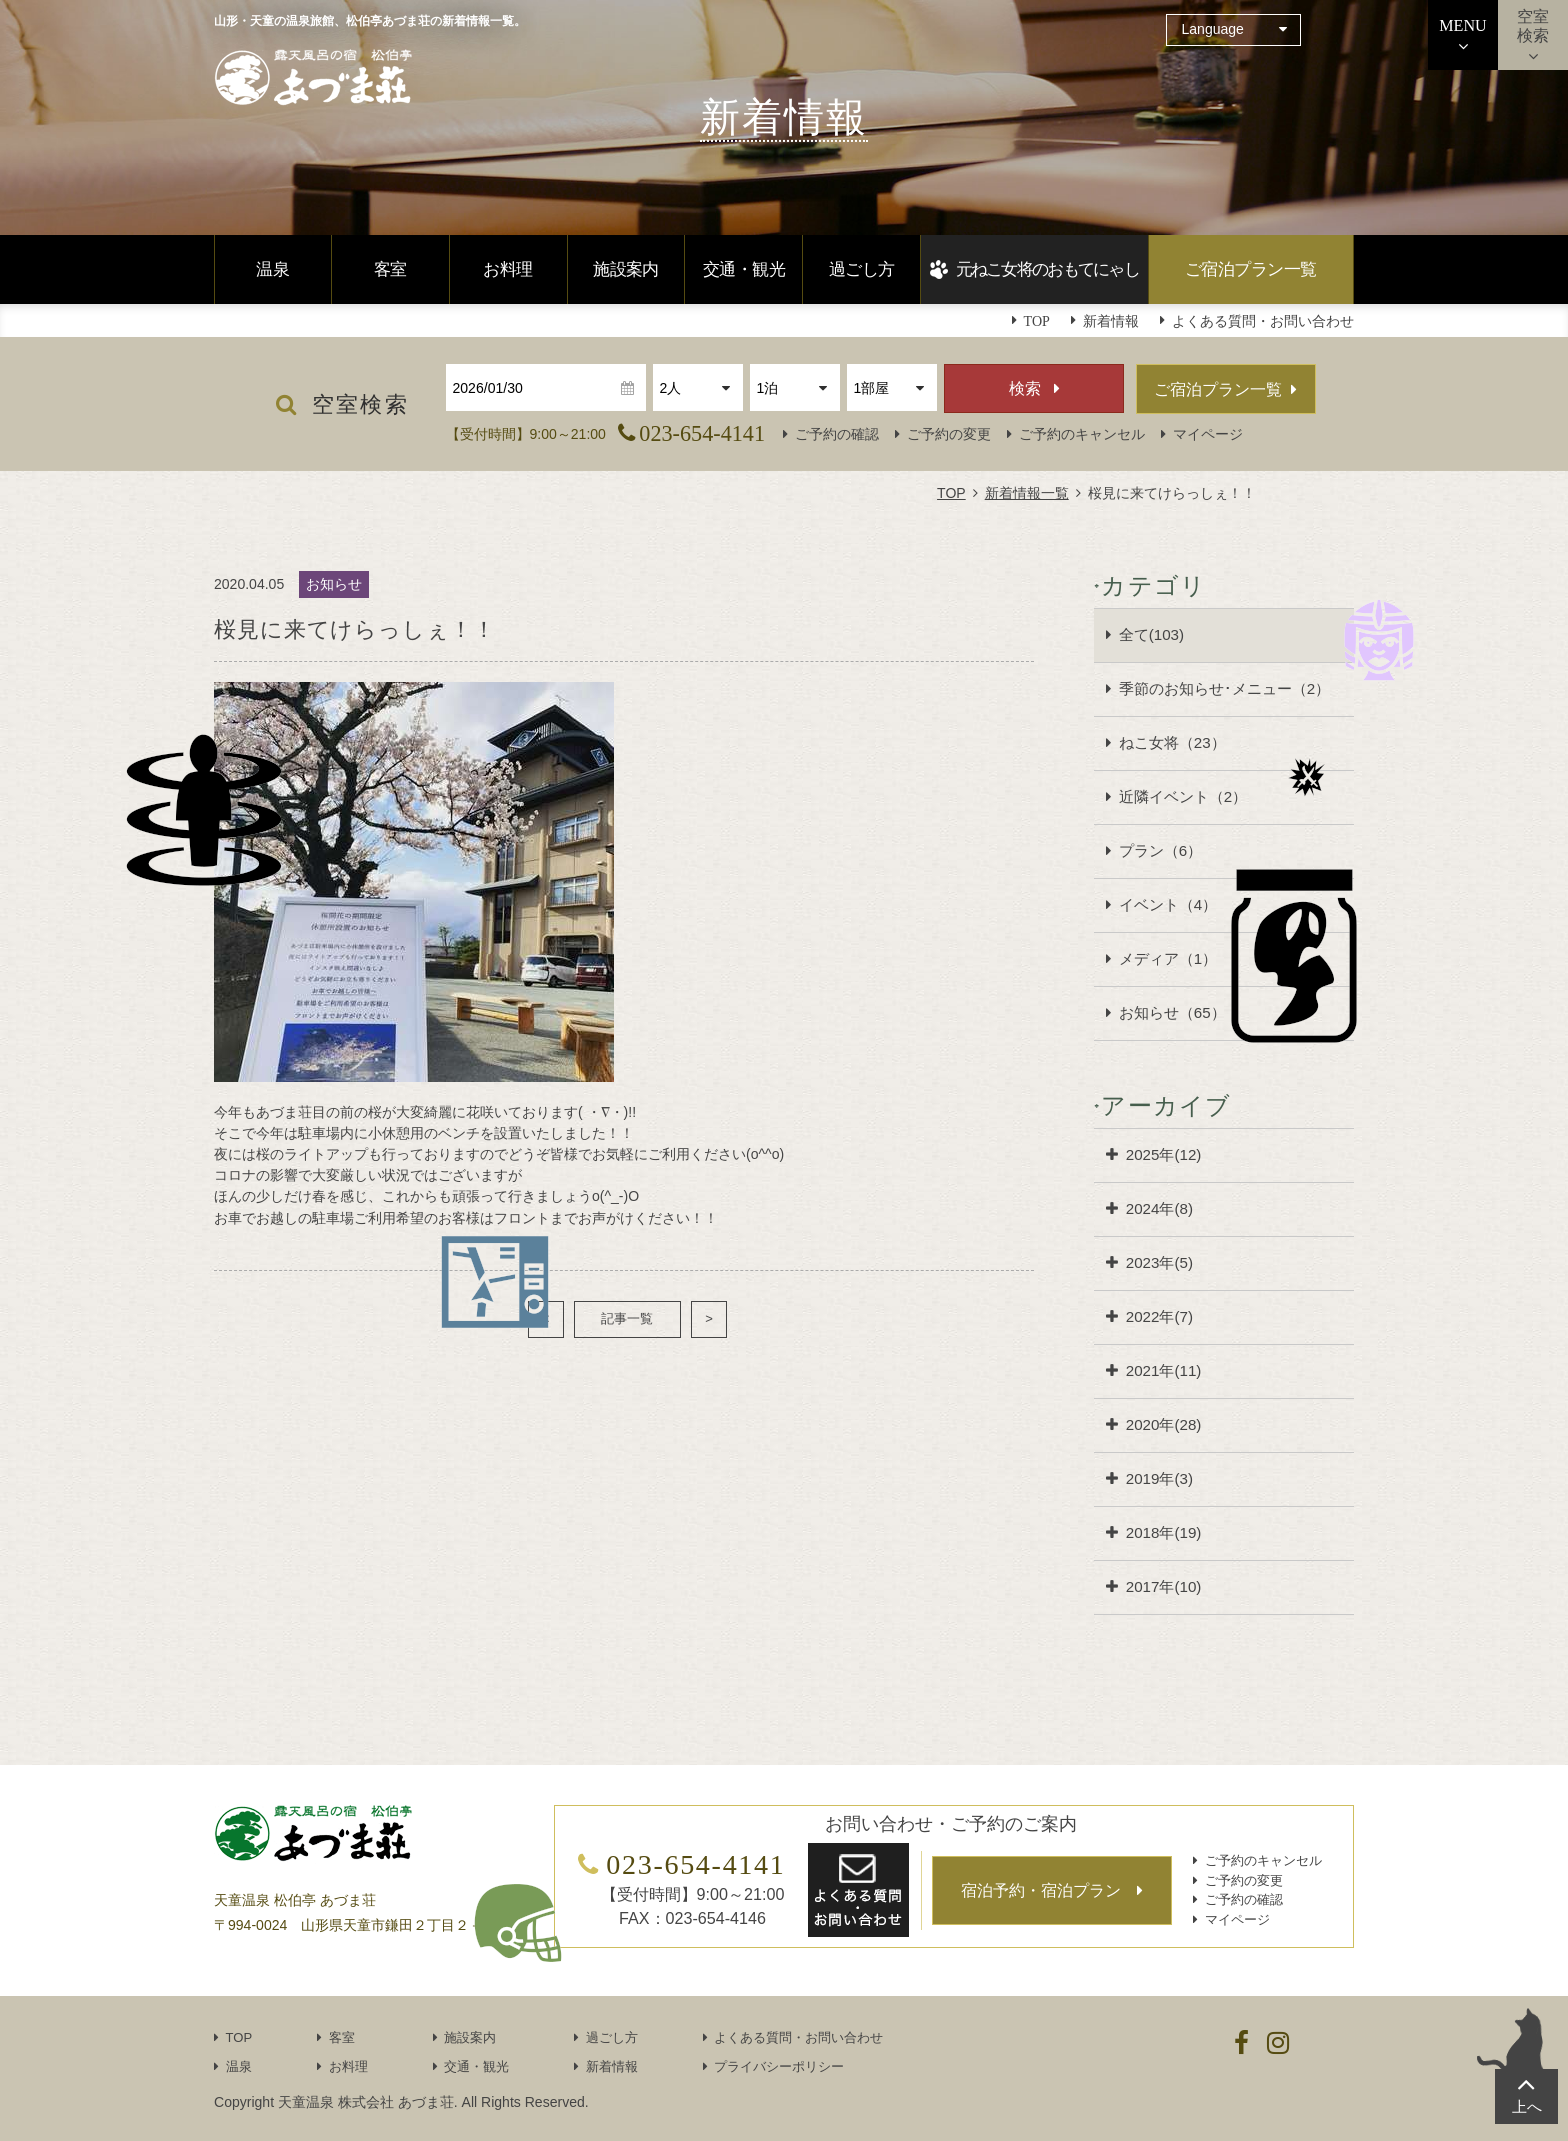 The width and height of the screenshot is (1568, 2141). I want to click on access GPS navigation or location tracking, so click(495, 1282).